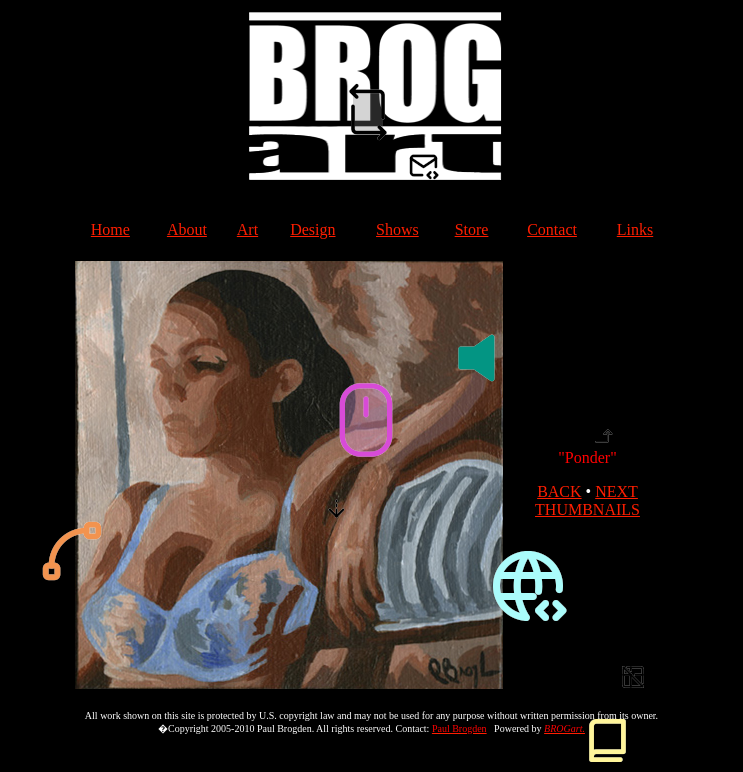 The width and height of the screenshot is (743, 772). Describe the element at coordinates (604, 436) in the screenshot. I see `redirect or forward content upward` at that location.